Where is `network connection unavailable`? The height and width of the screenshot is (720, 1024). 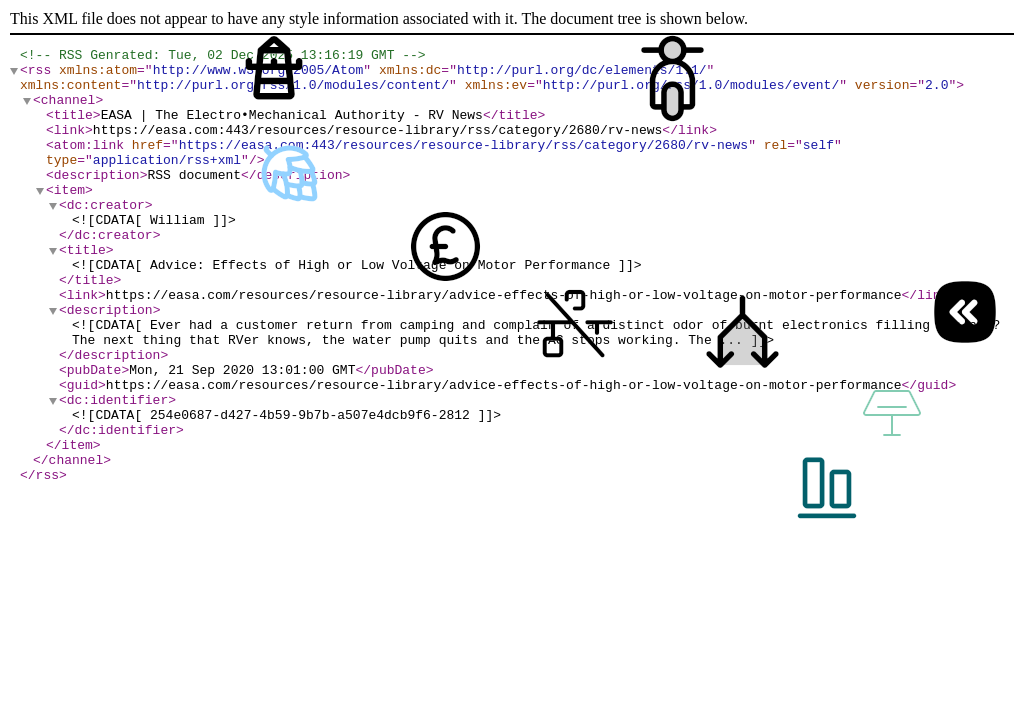 network connection unavailable is located at coordinates (575, 325).